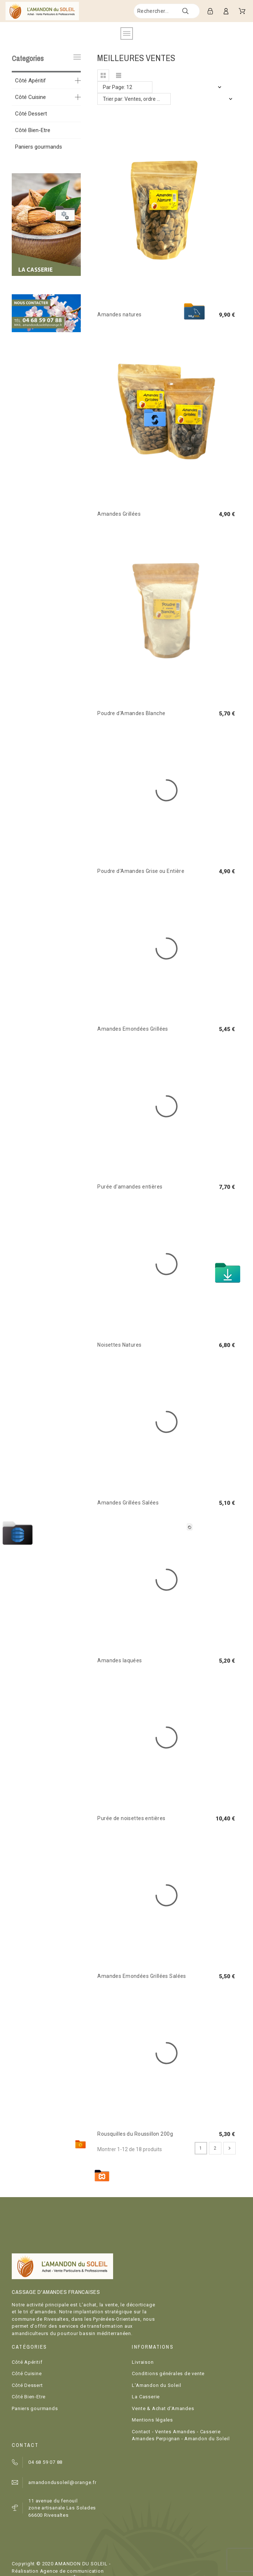 The width and height of the screenshot is (253, 2576). I want to click on open your downloads folder, so click(228, 1273).